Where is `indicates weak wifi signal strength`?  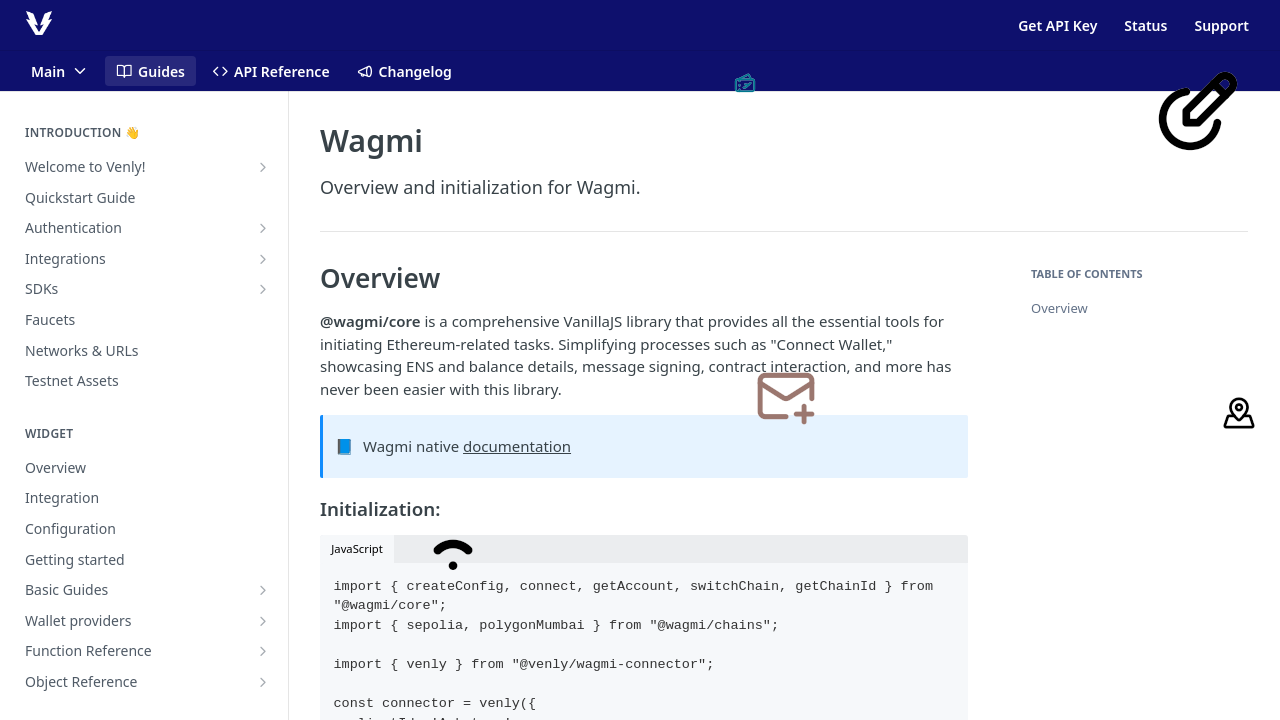
indicates weak wifi signal strength is located at coordinates (453, 531).